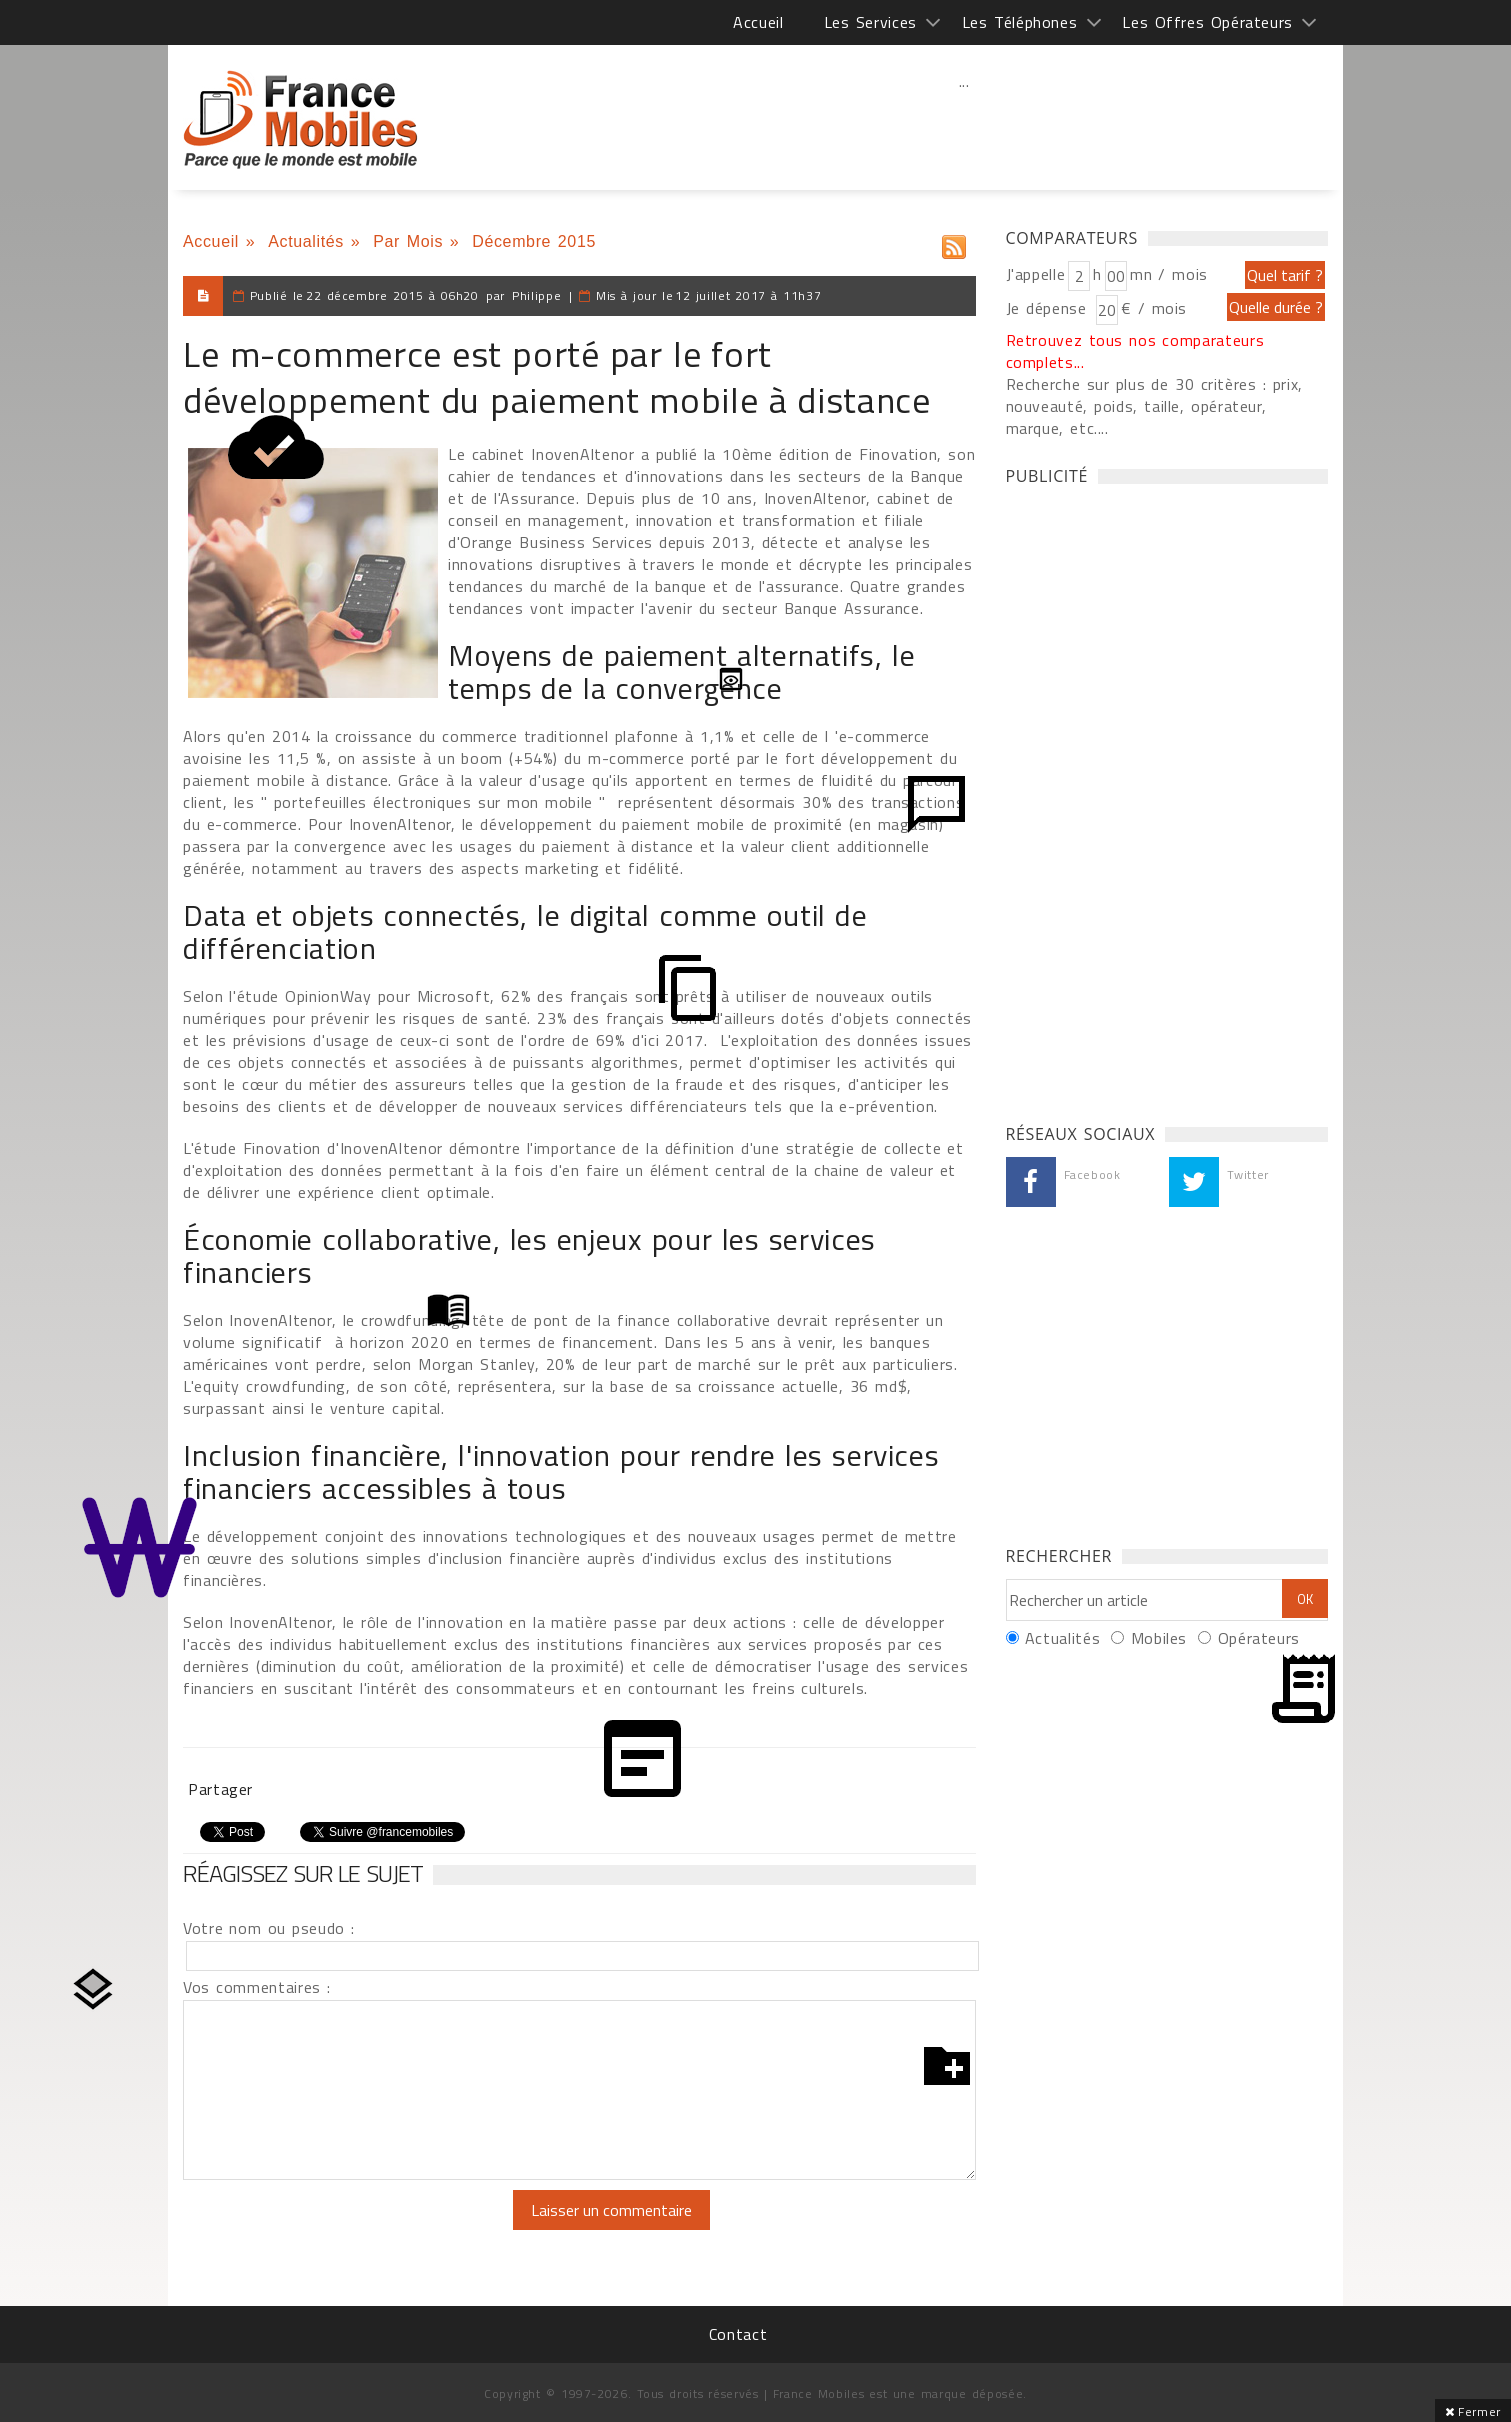 This screenshot has height=2422, width=1511. I want to click on create a new folder, so click(947, 2066).